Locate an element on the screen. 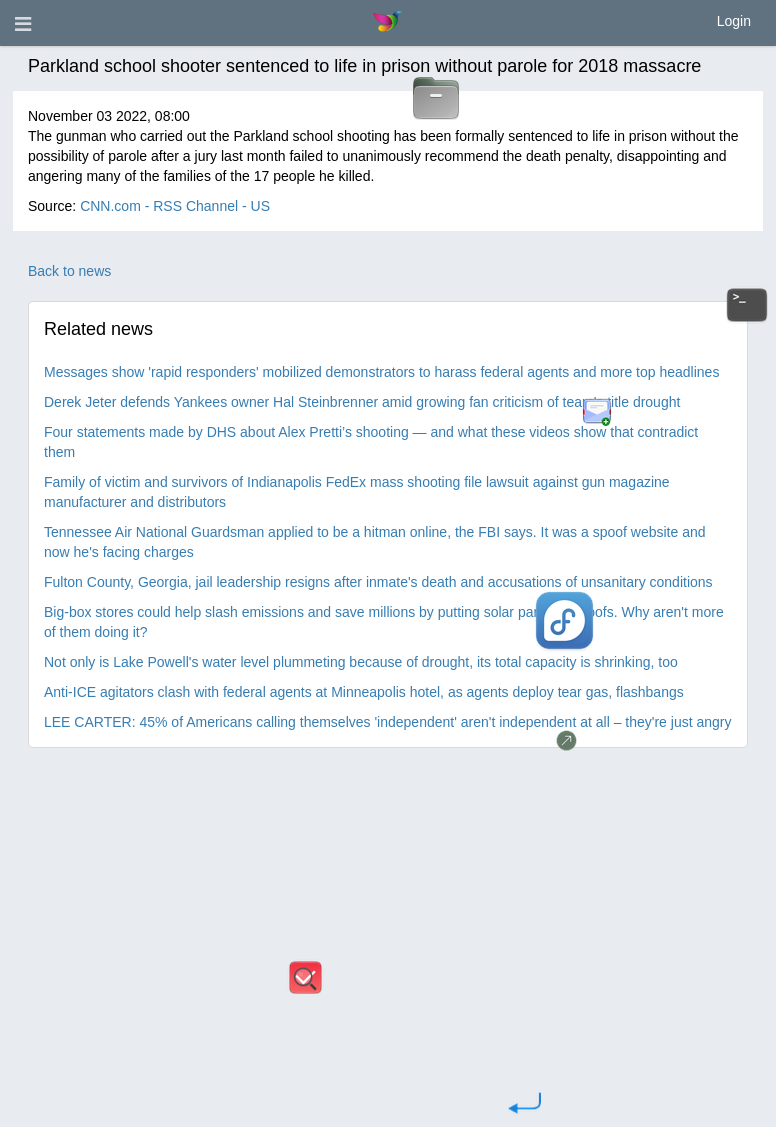 This screenshot has height=1127, width=776. open the file manager is located at coordinates (436, 98).